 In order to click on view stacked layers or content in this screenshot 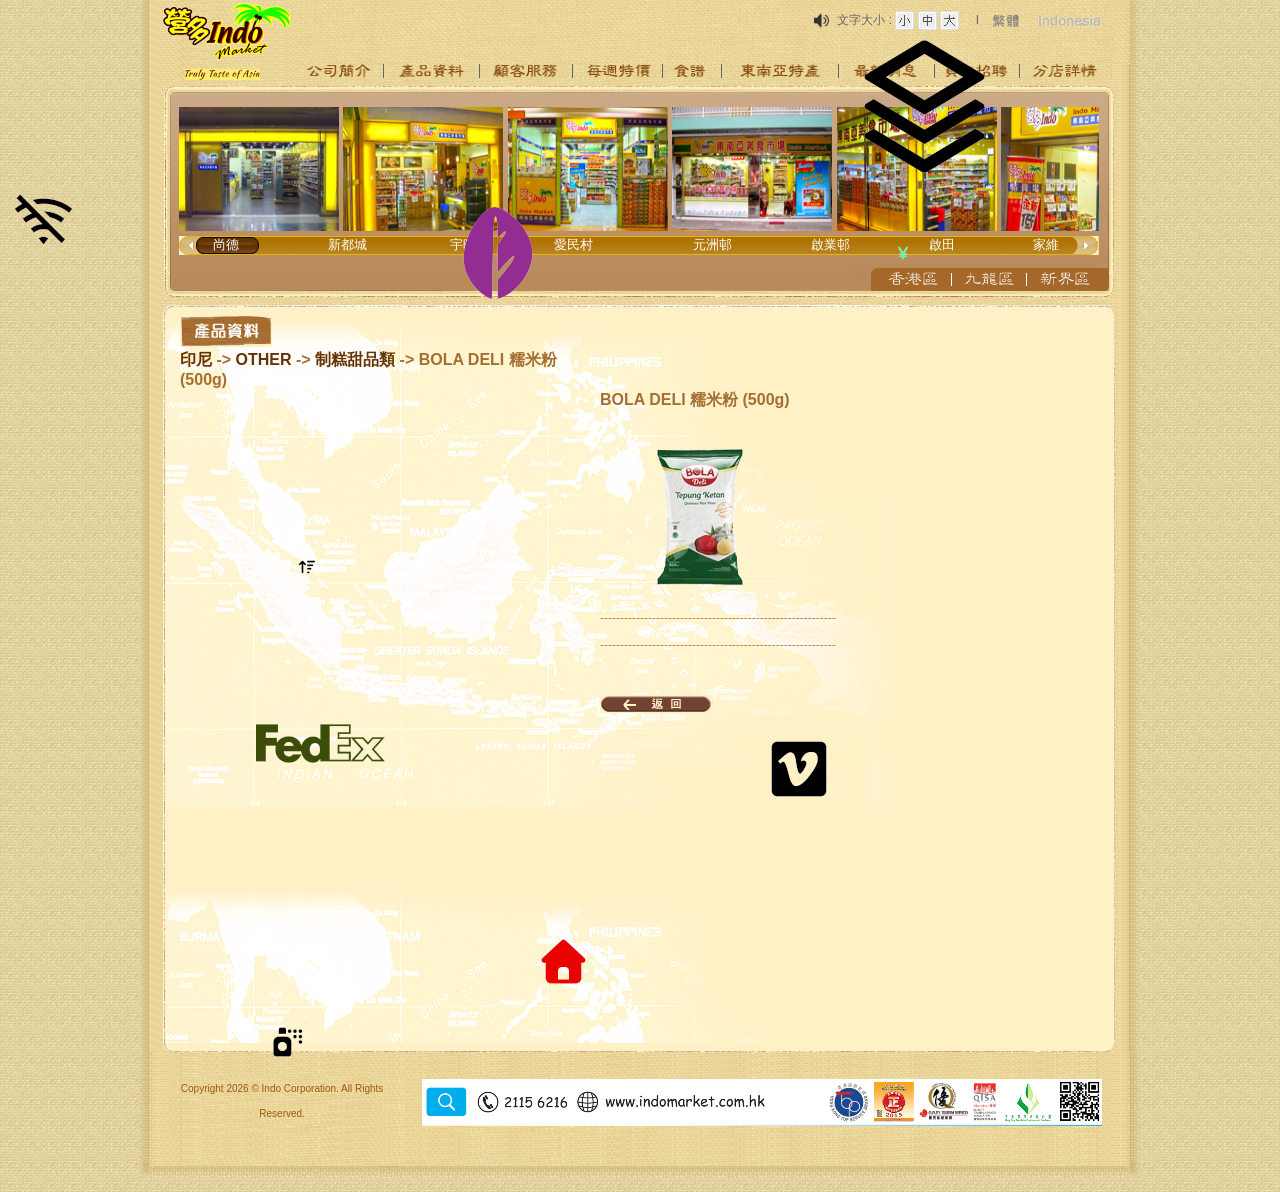, I will do `click(924, 108)`.